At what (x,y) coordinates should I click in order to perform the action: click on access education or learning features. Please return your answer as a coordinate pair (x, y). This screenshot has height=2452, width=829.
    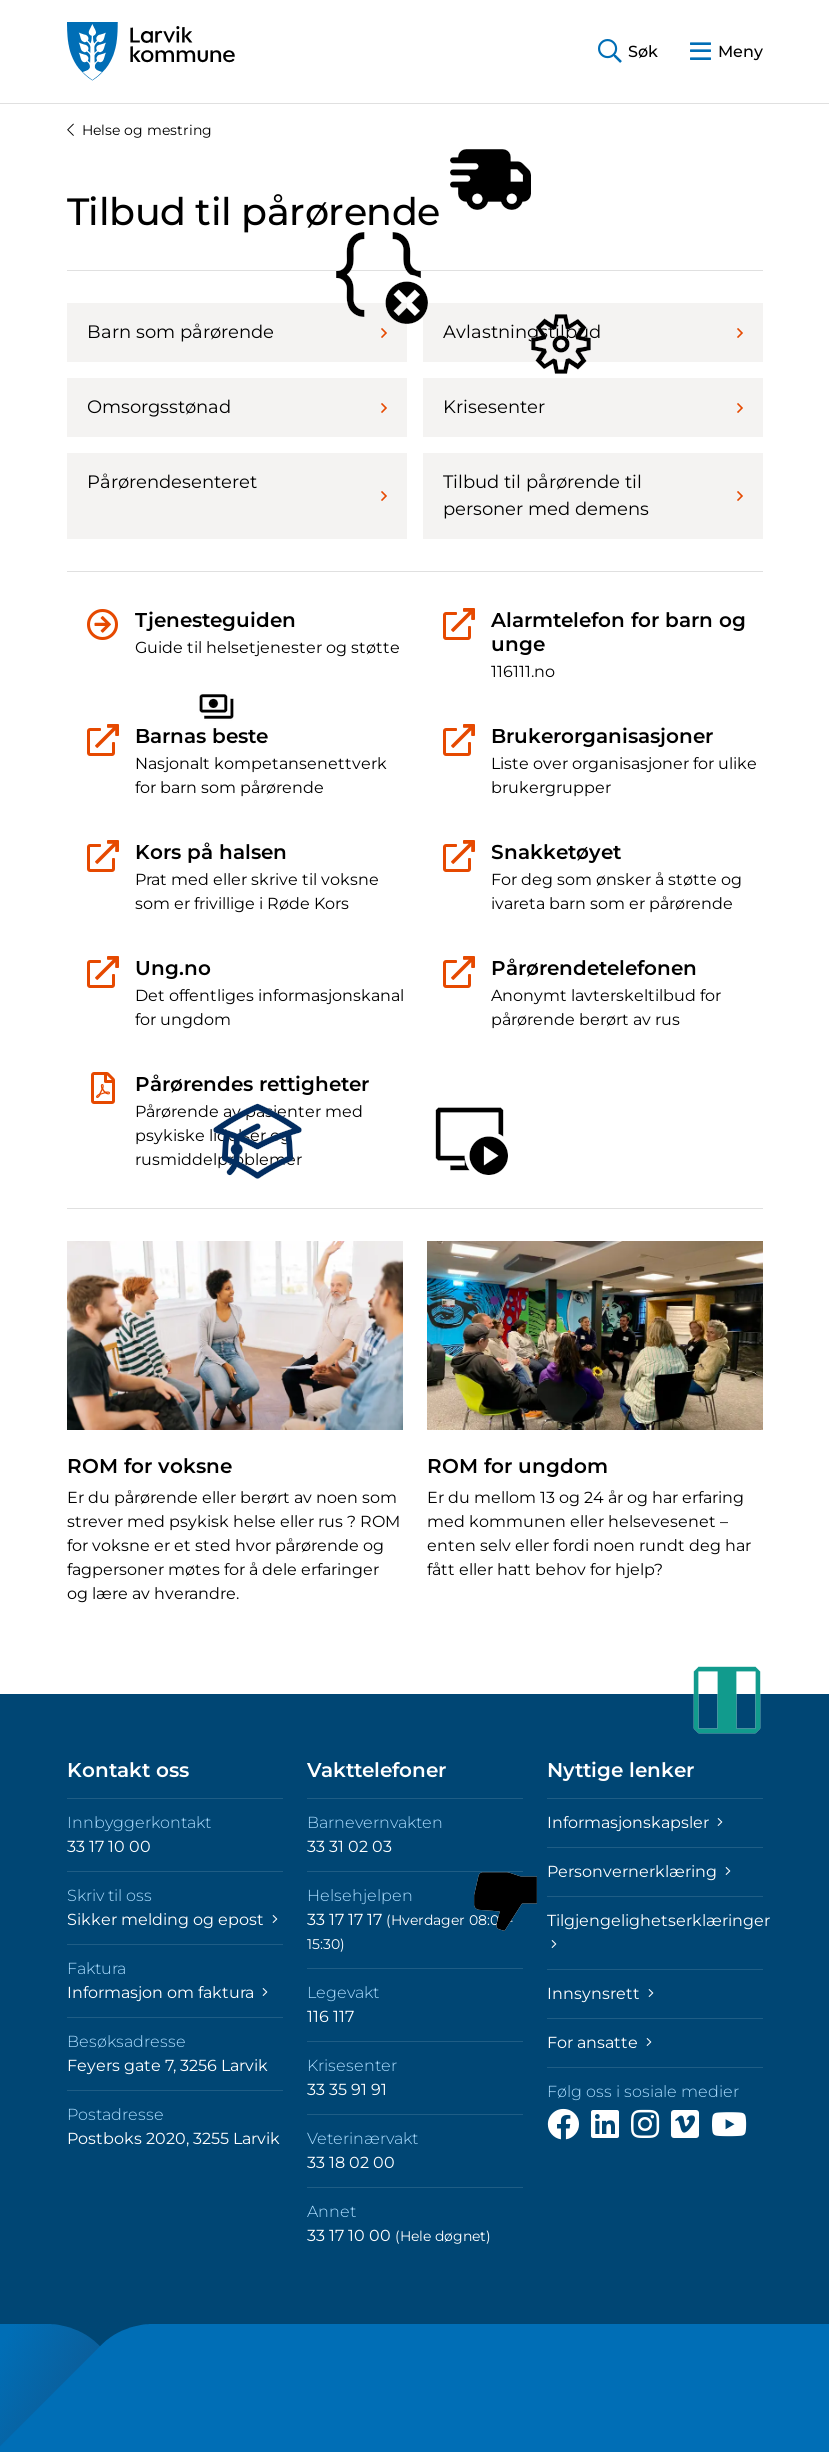
    Looking at the image, I should click on (257, 1140).